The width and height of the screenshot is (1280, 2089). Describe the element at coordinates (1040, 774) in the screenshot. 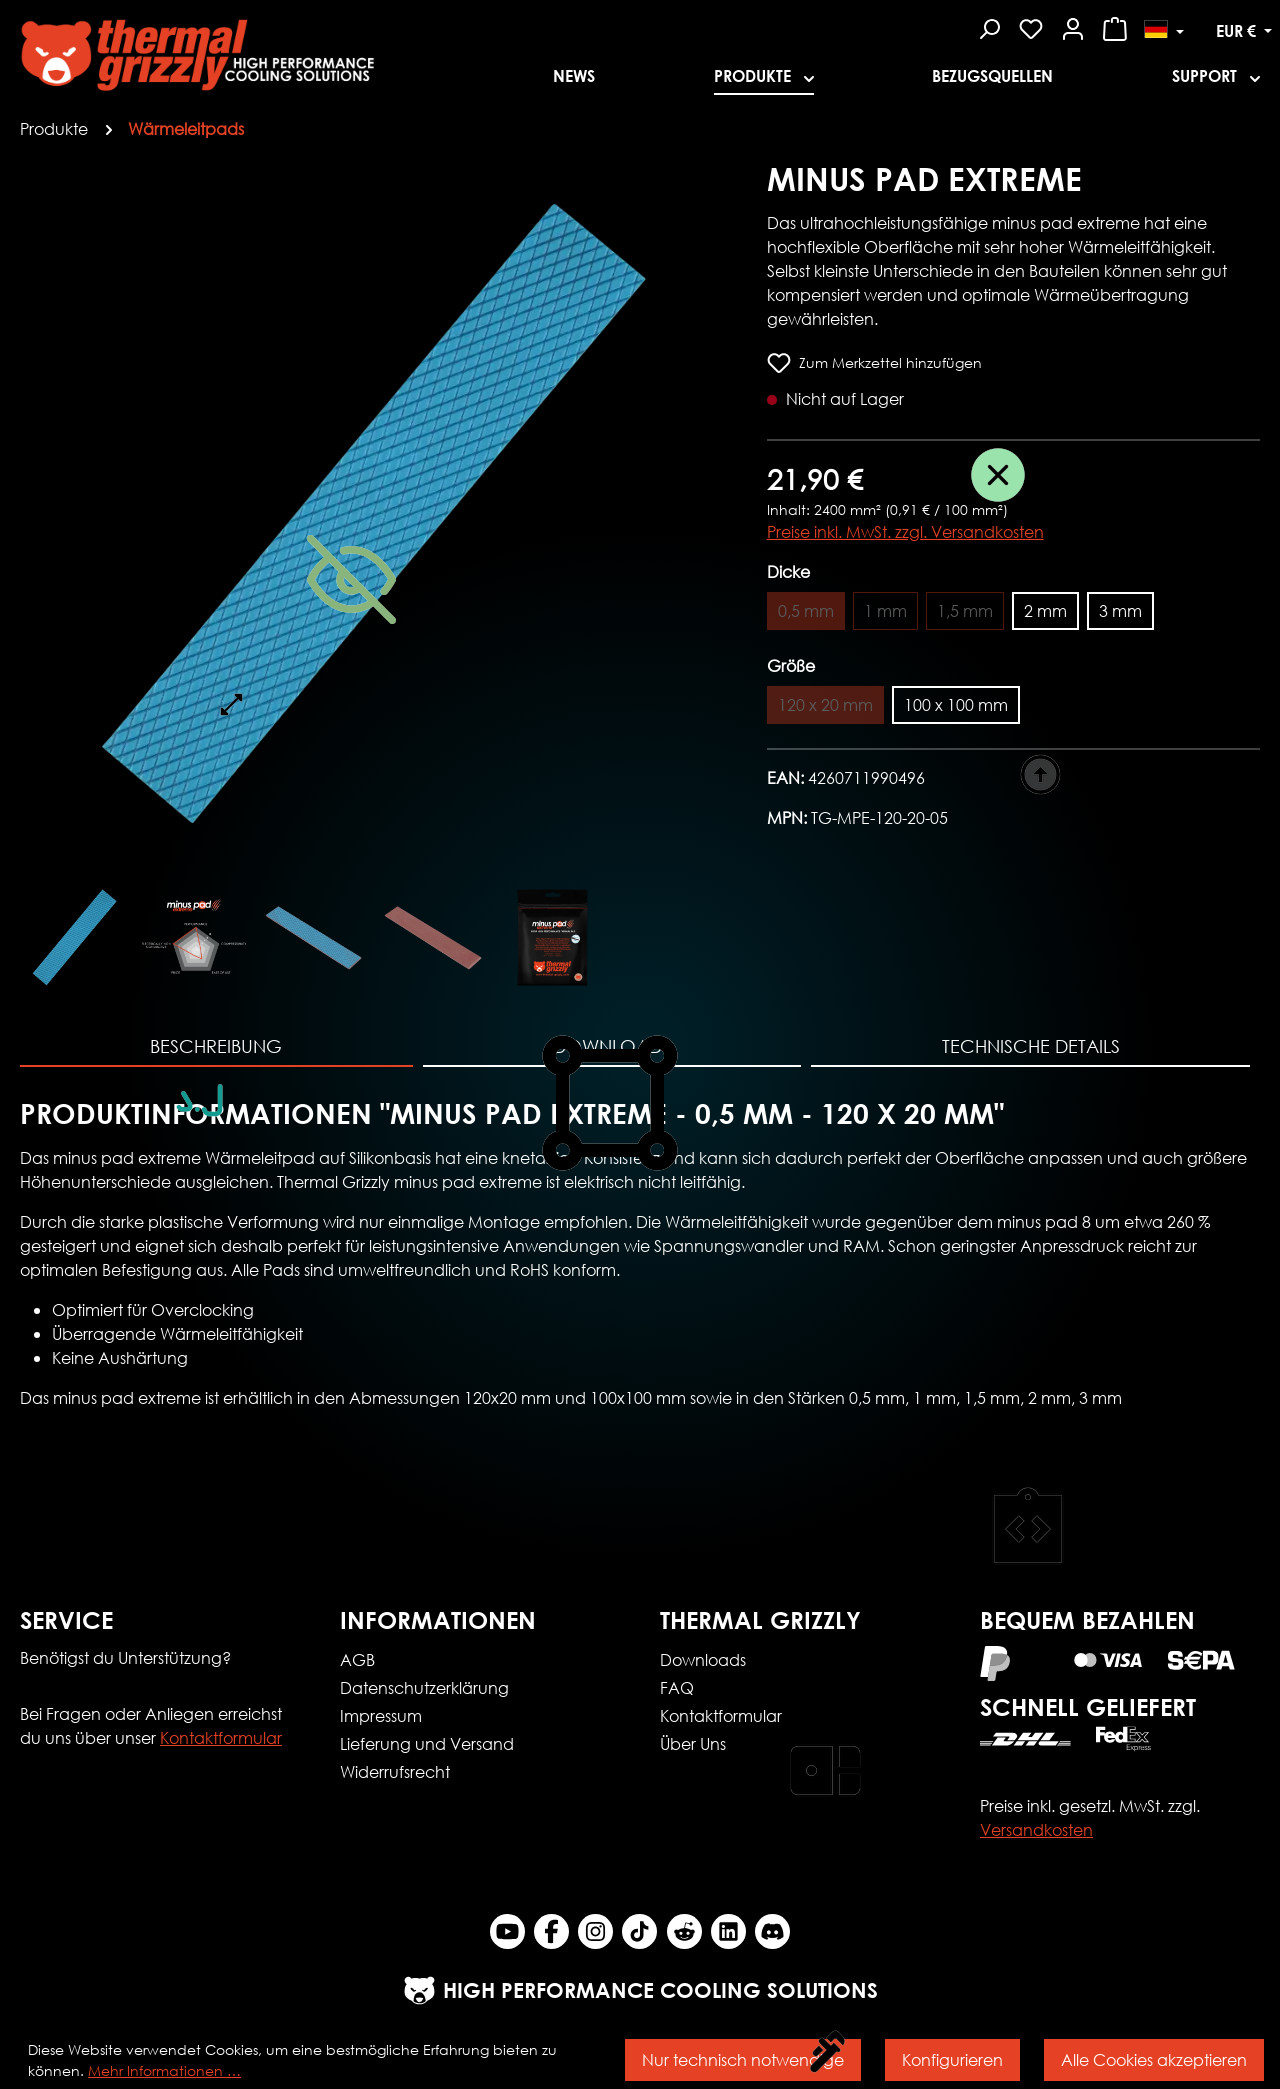

I see `upload a file or content` at that location.